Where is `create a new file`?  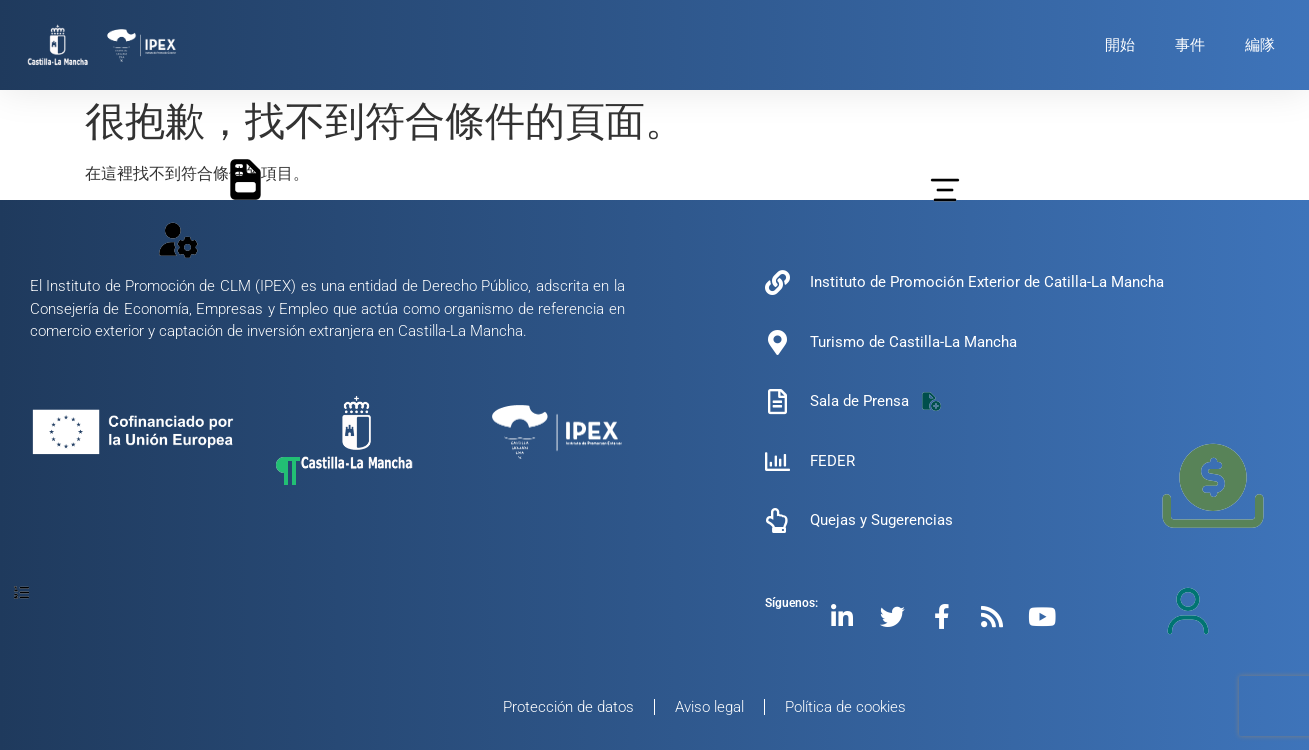
create a new file is located at coordinates (931, 401).